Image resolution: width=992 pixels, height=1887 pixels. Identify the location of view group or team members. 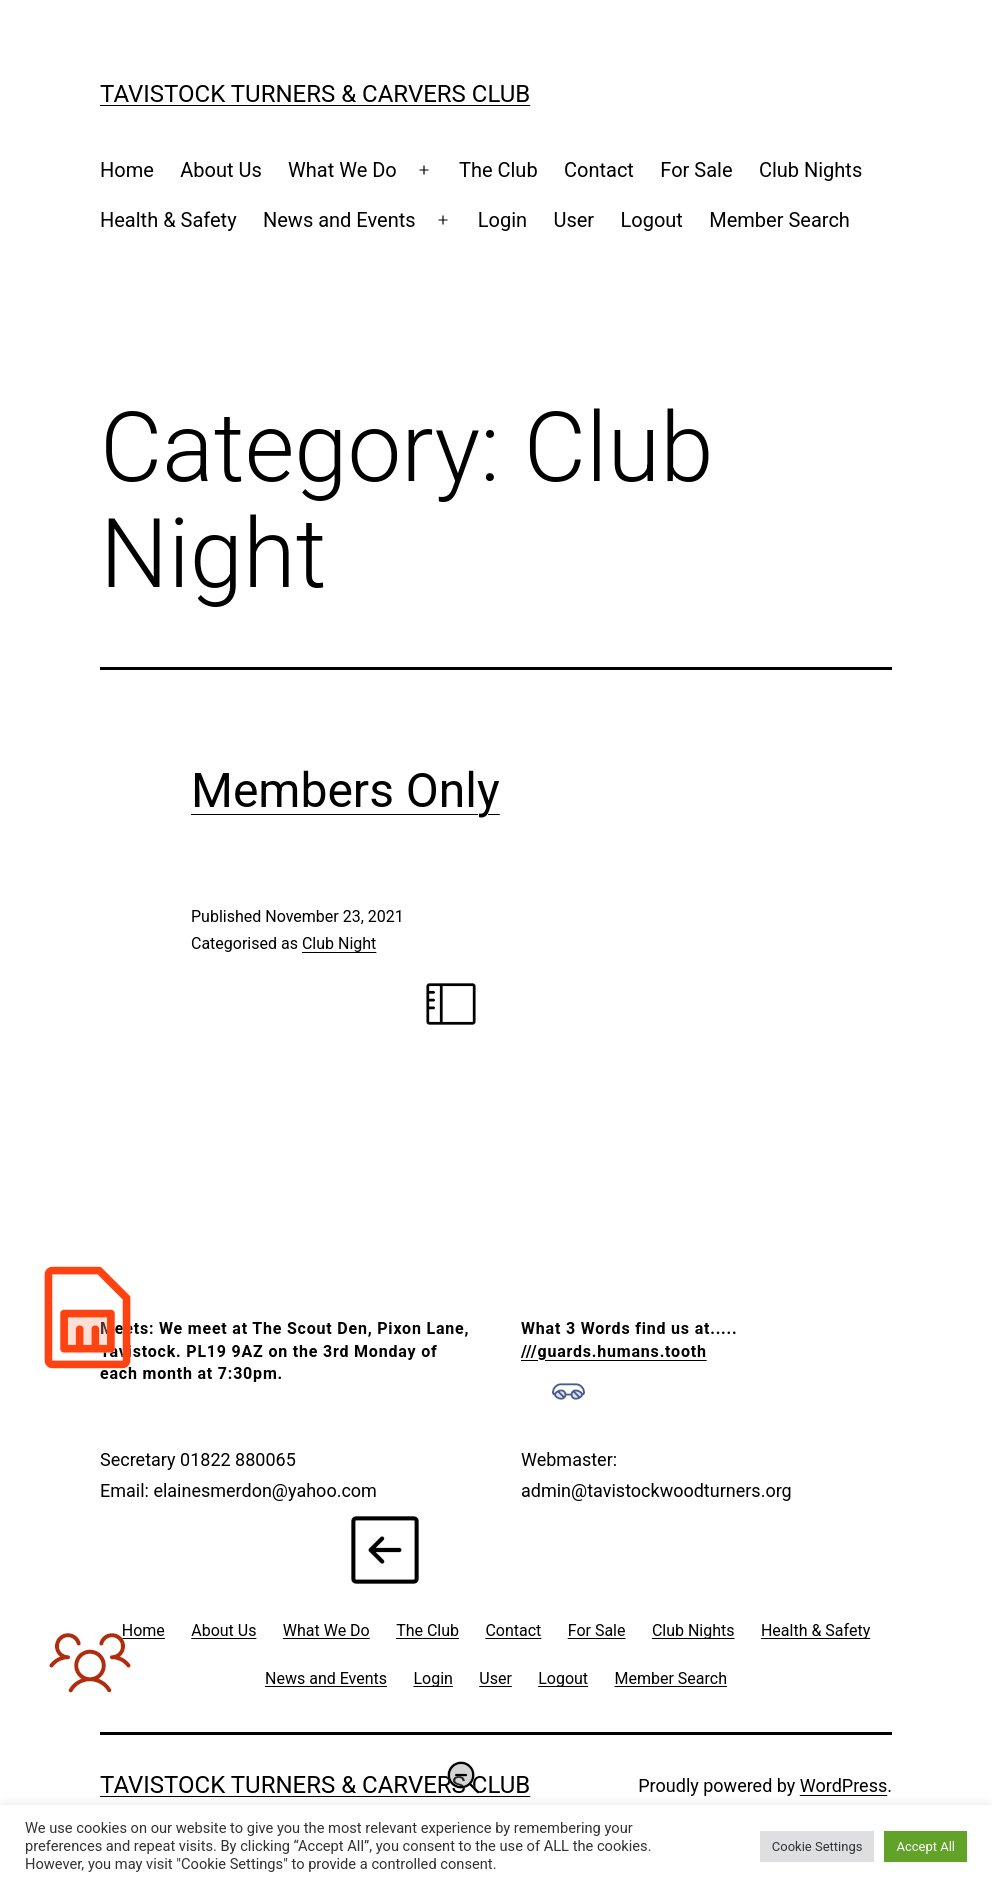
(90, 1660).